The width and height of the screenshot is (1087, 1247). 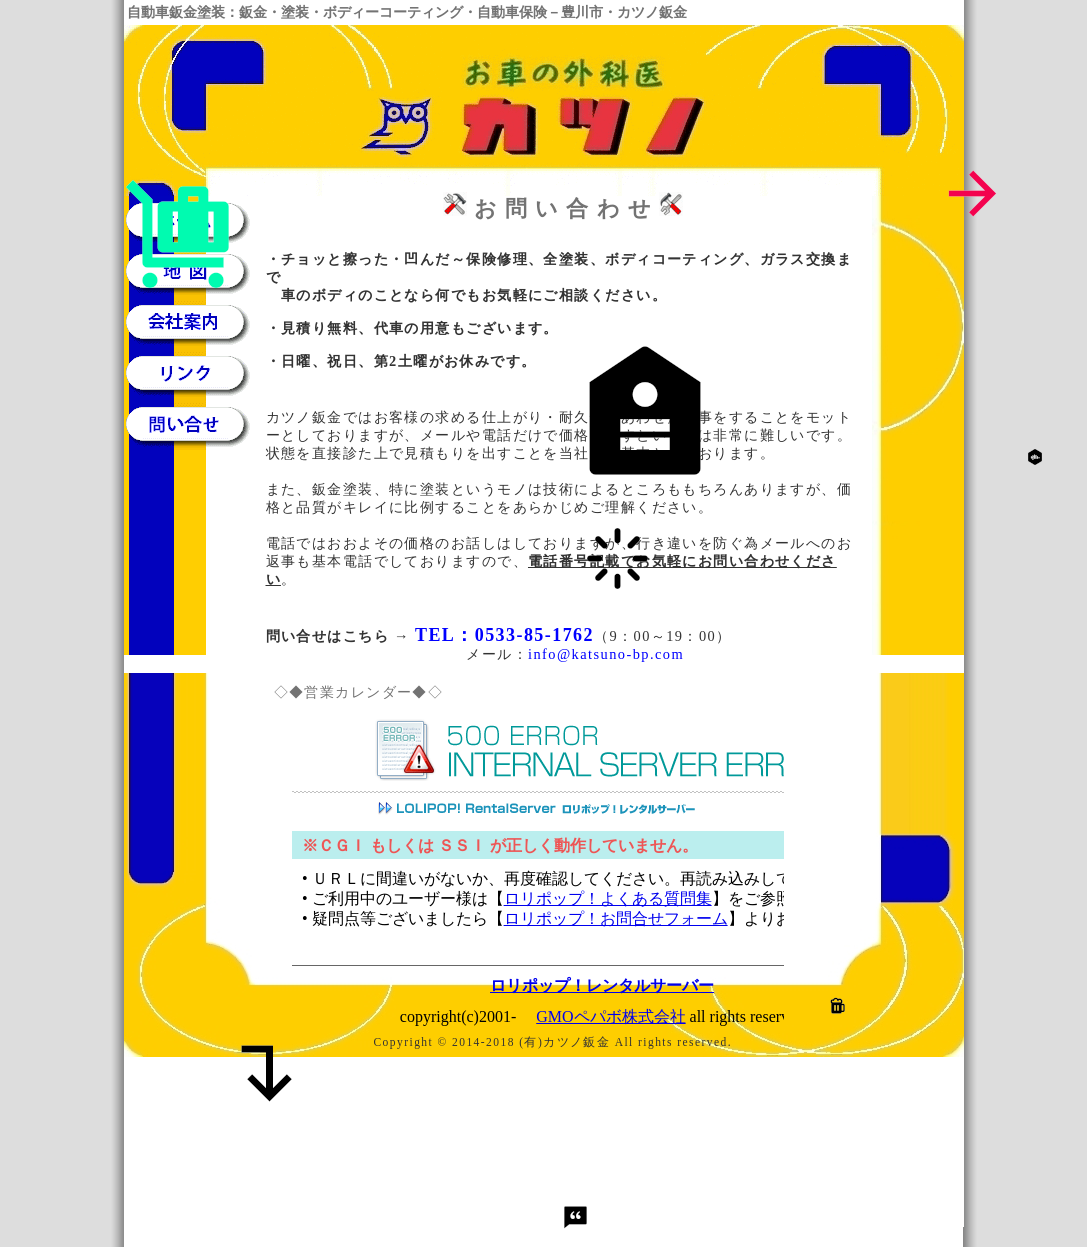 What do you see at coordinates (575, 1216) in the screenshot?
I see `view quoted messages` at bounding box center [575, 1216].